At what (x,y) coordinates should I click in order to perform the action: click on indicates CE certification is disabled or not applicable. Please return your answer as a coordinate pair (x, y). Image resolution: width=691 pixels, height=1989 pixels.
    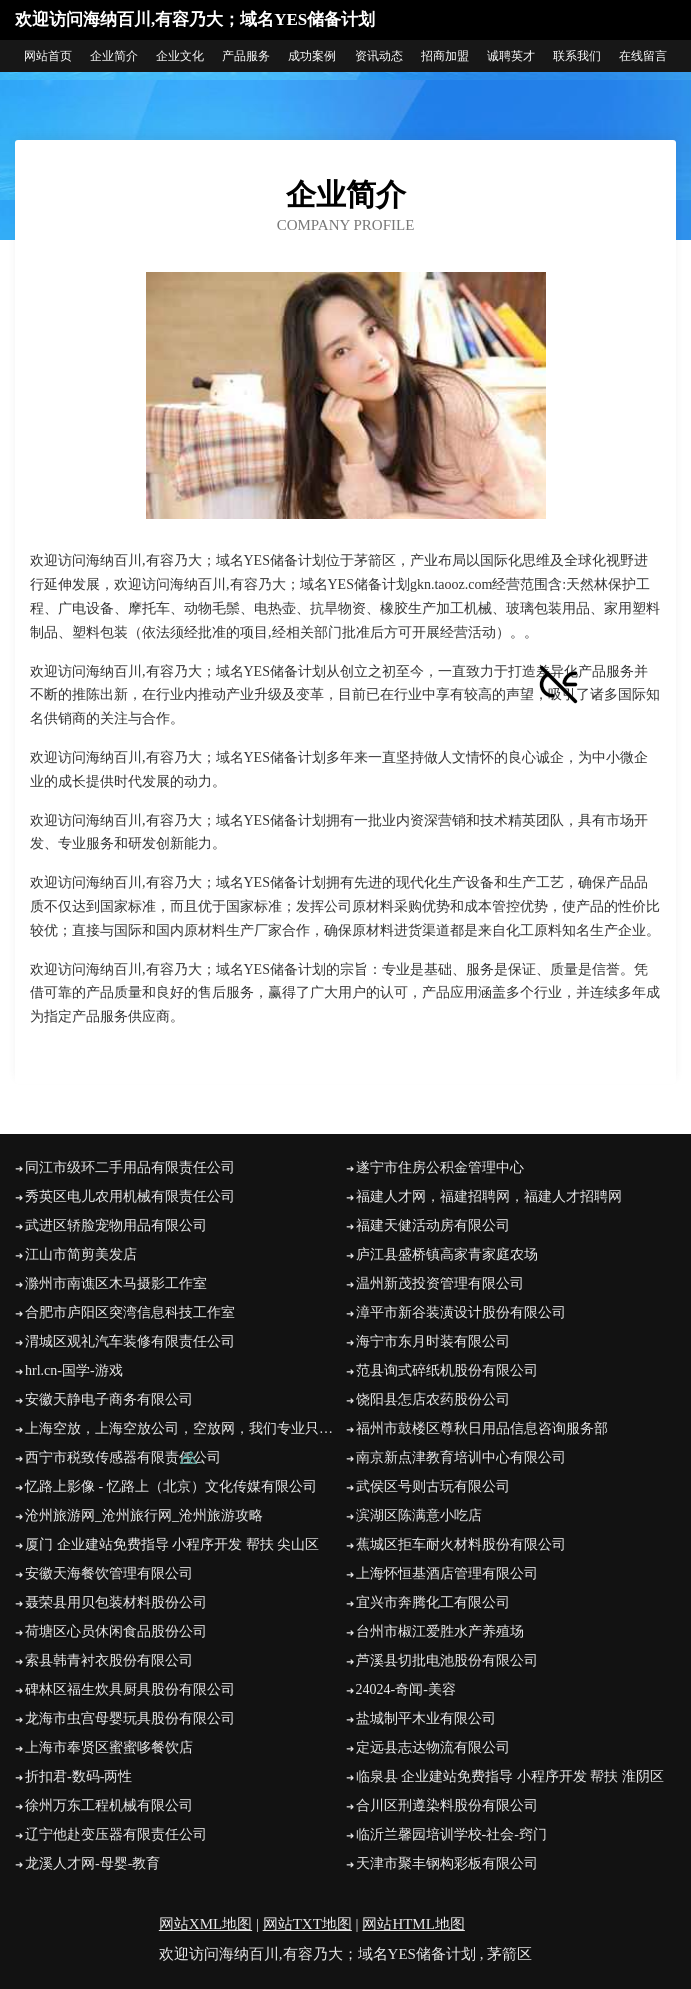
    Looking at the image, I should click on (558, 684).